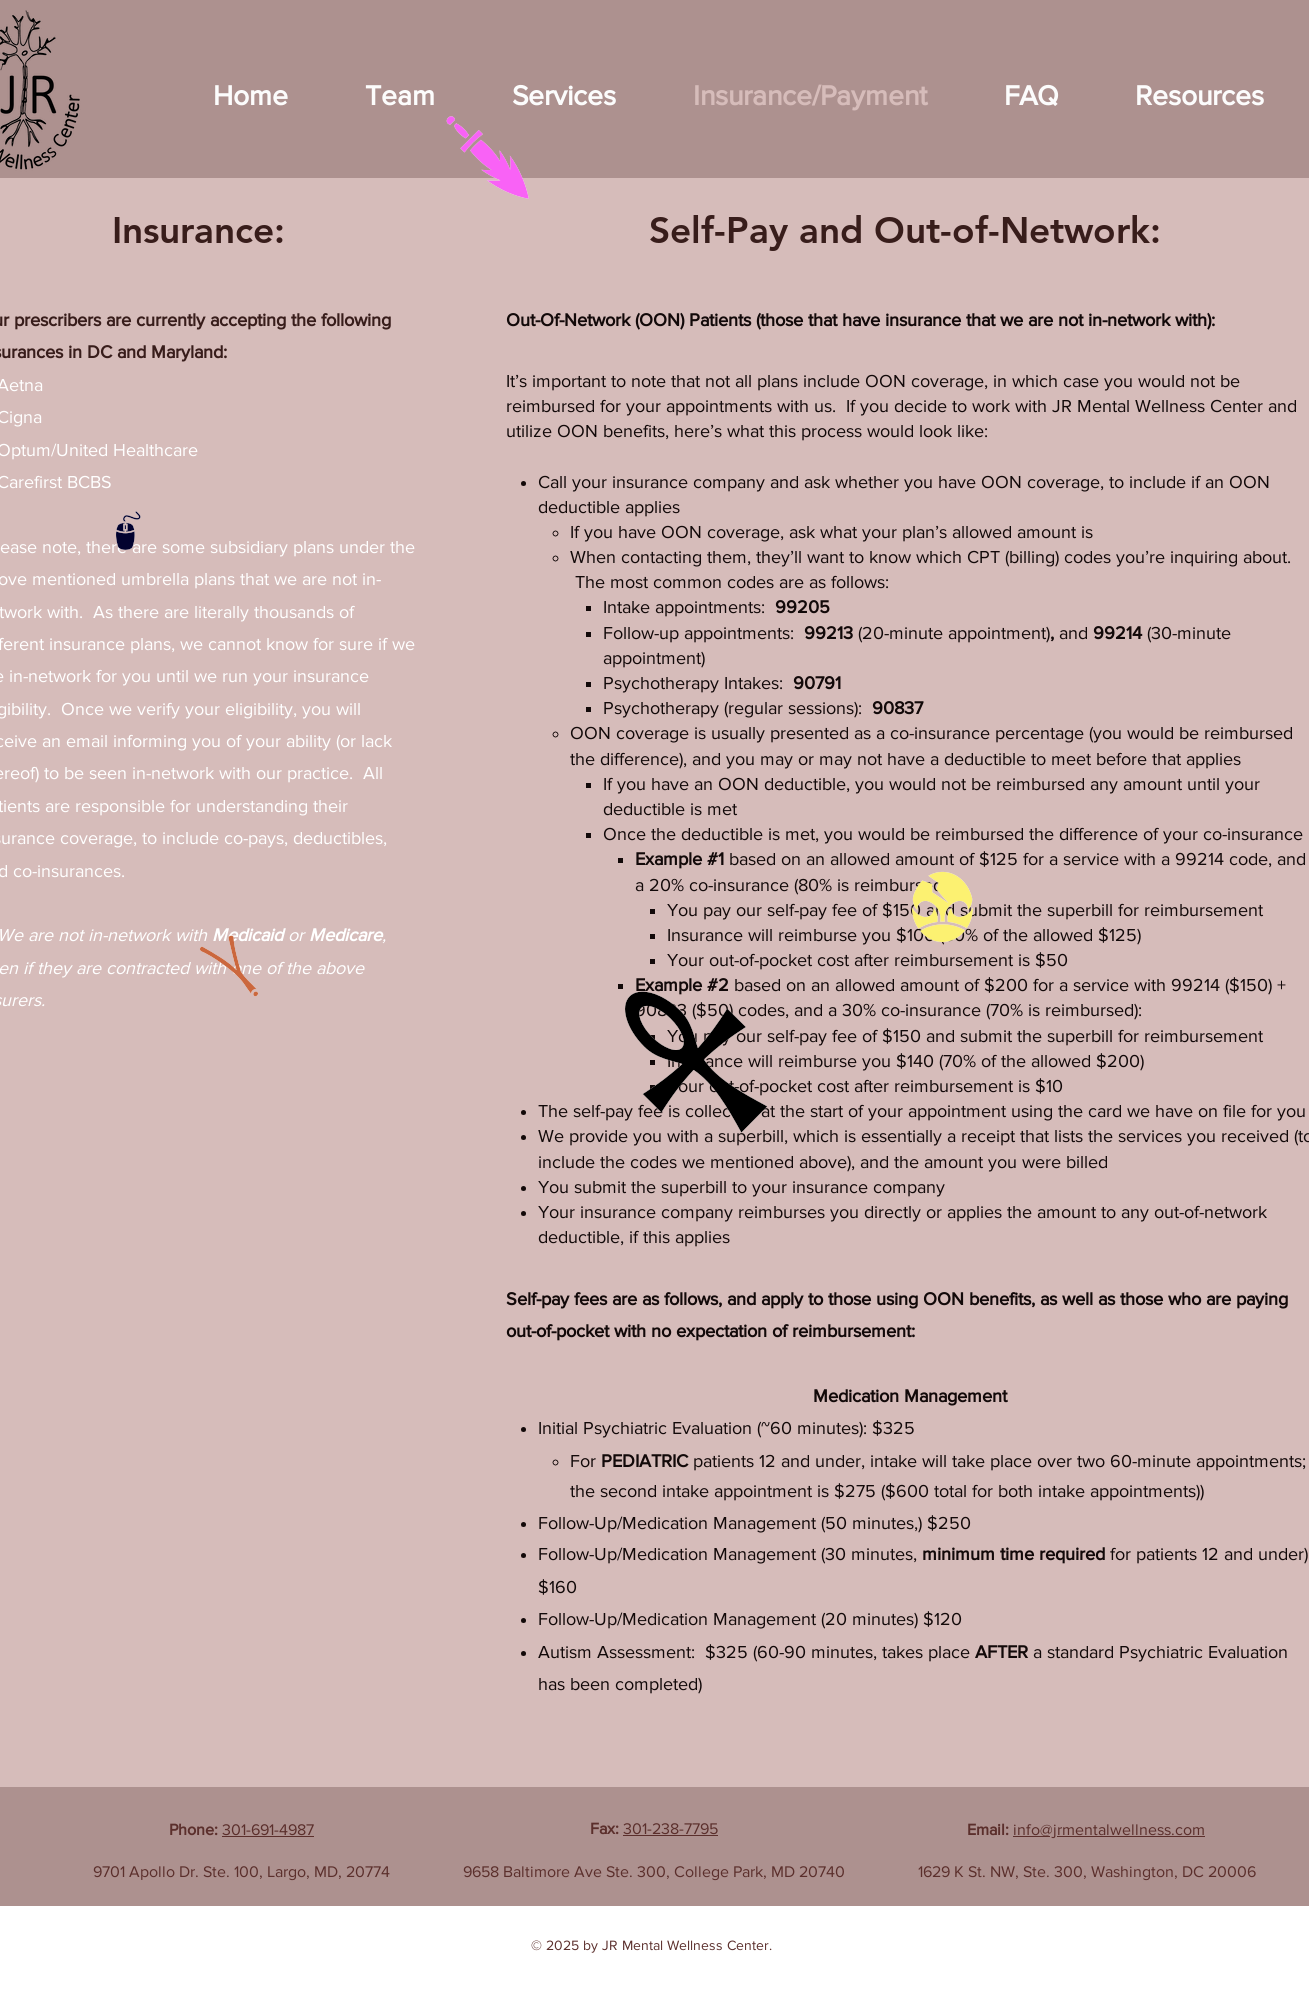 The width and height of the screenshot is (1309, 2014). What do you see at coordinates (229, 966) in the screenshot?
I see `dowsing or divination tool in a game interface` at bounding box center [229, 966].